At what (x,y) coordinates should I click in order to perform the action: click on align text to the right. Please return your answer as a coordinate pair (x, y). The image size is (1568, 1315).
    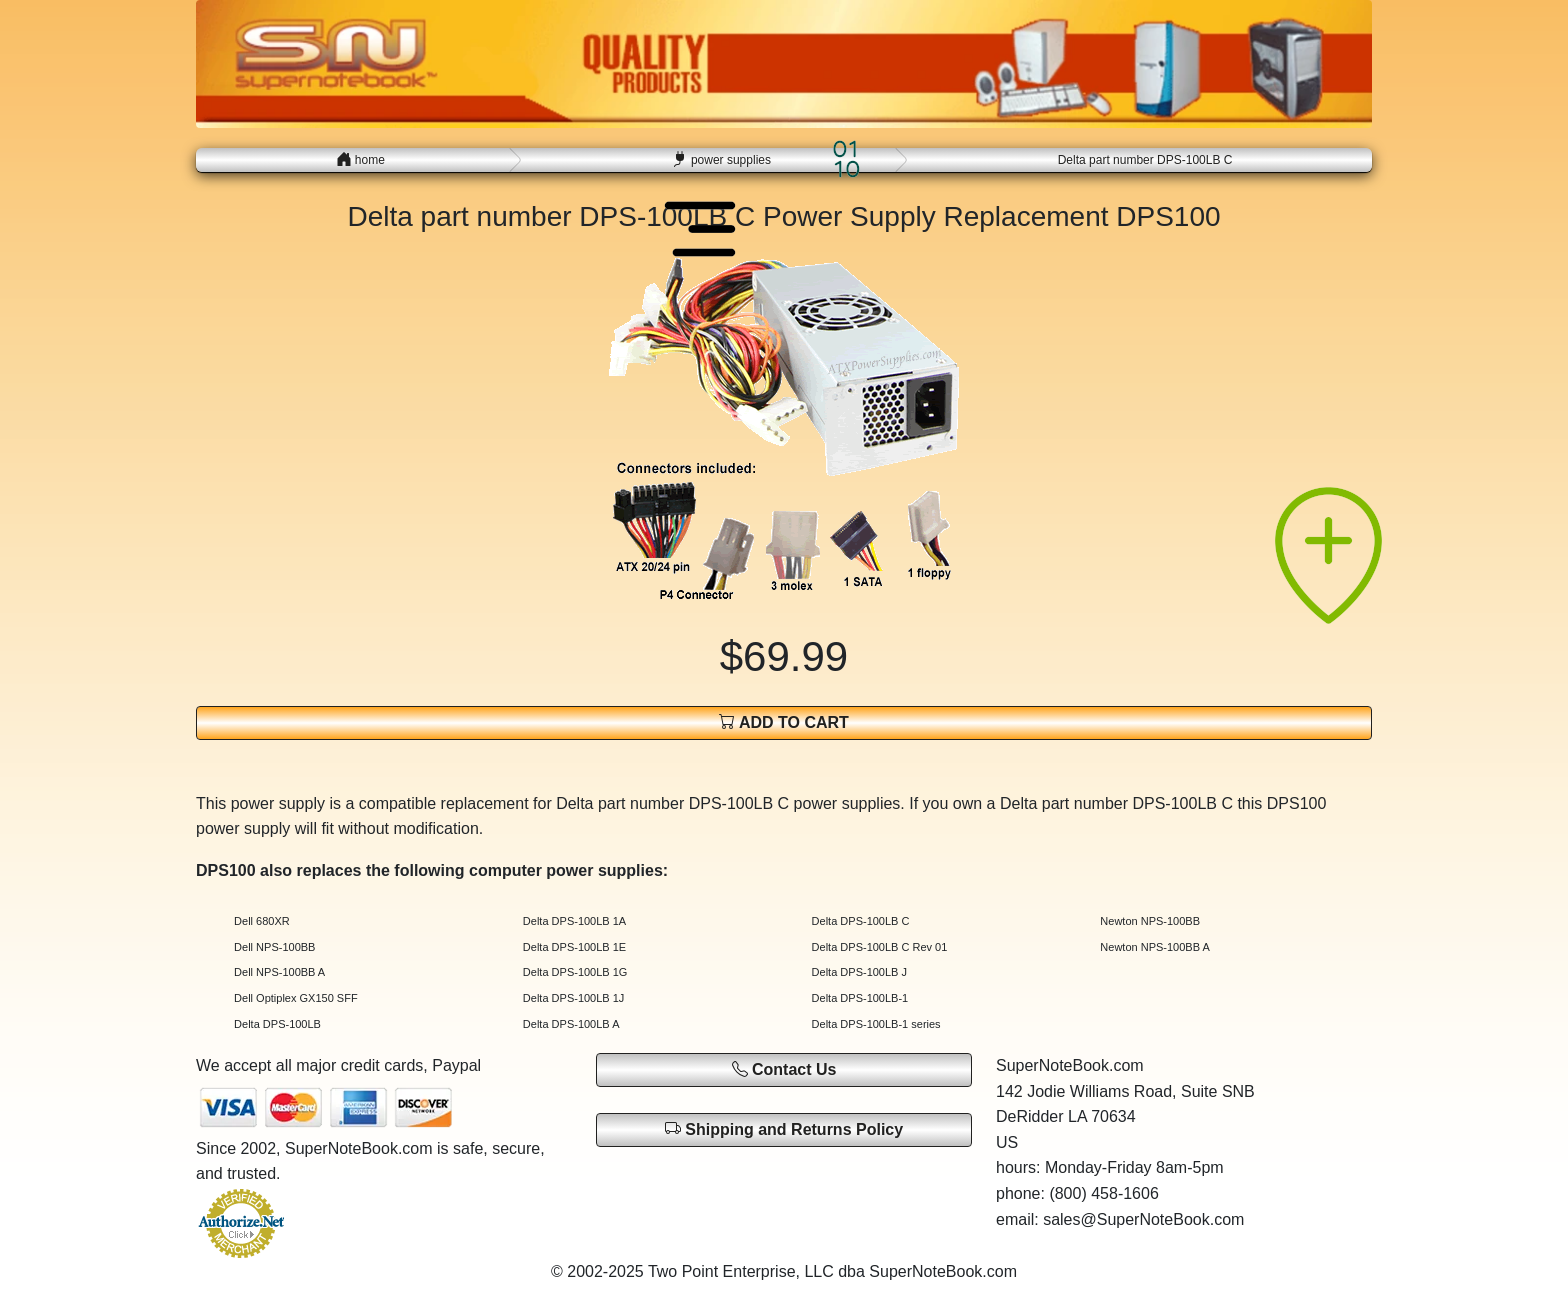
    Looking at the image, I should click on (700, 229).